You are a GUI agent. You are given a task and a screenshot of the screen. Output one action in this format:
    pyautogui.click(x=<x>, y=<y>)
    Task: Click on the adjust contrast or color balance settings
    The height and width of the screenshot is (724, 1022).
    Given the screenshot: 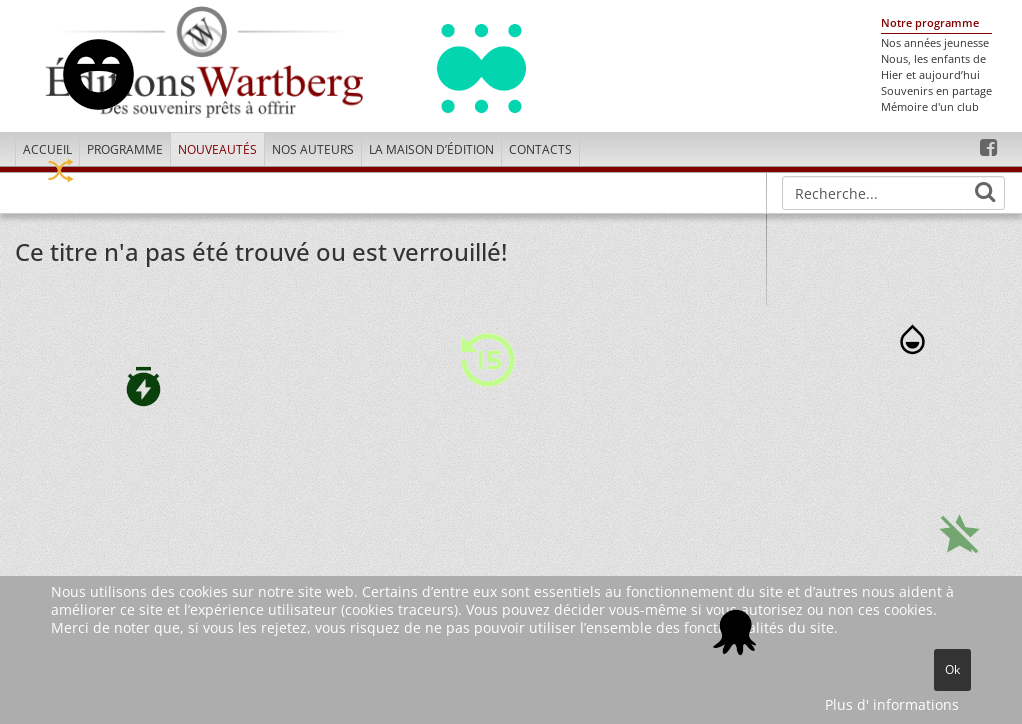 What is the action you would take?
    pyautogui.click(x=912, y=340)
    